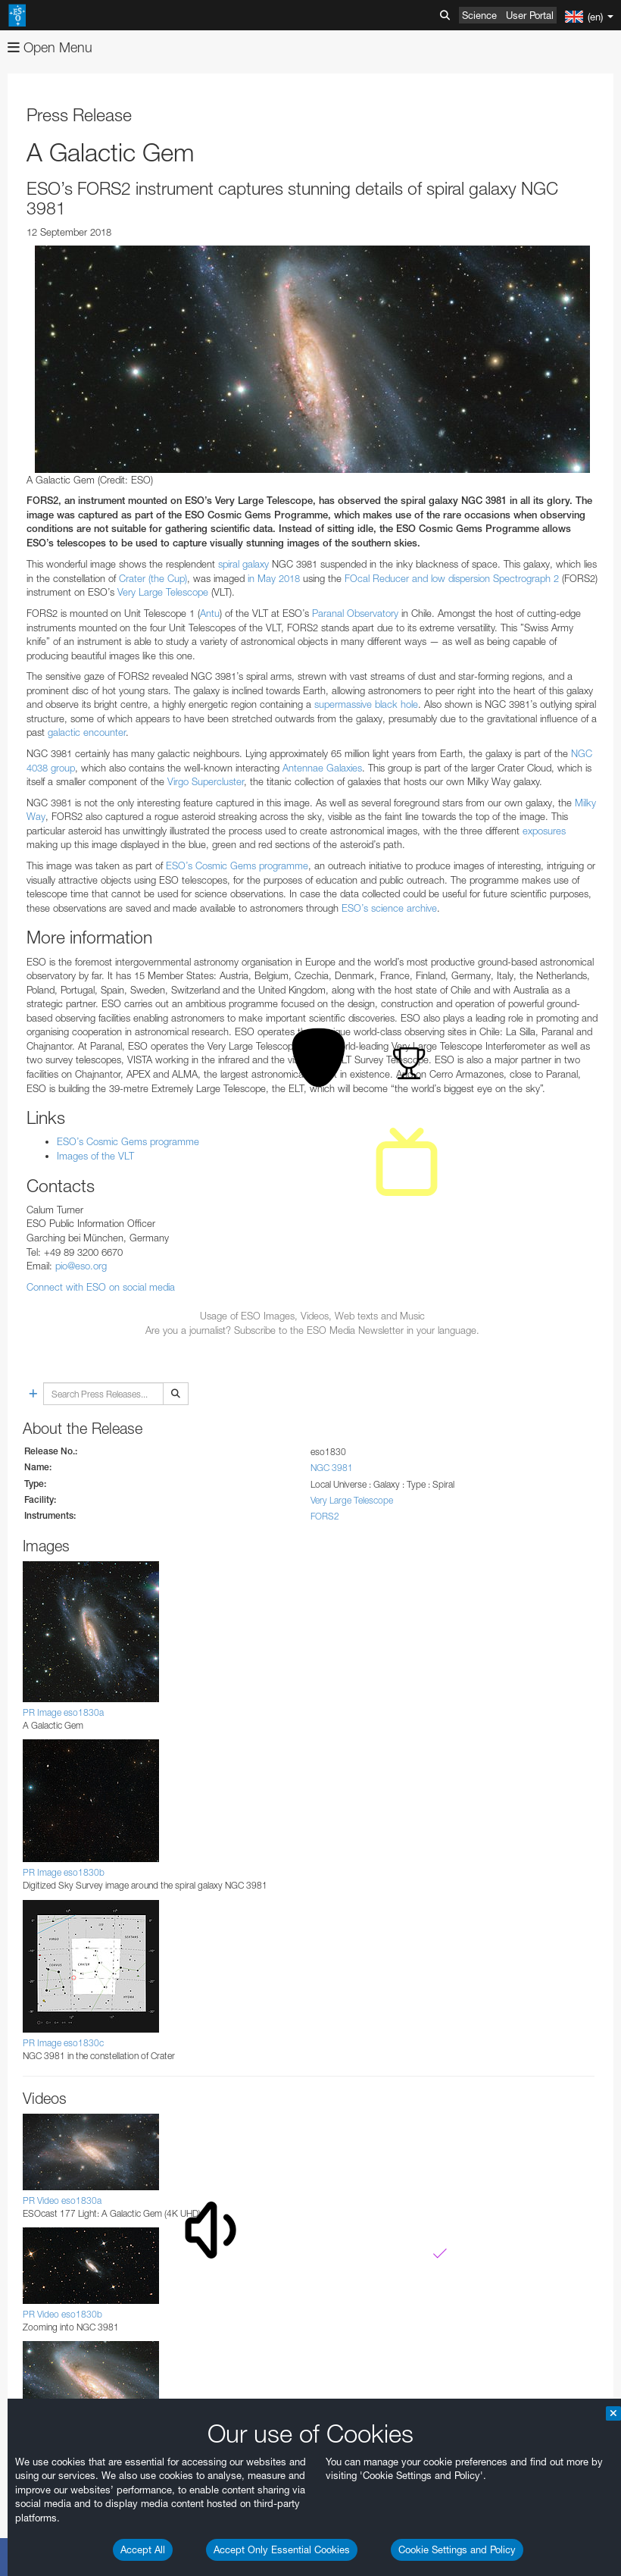 The image size is (621, 2576). Describe the element at coordinates (409, 1063) in the screenshot. I see `view achievements or awards` at that location.